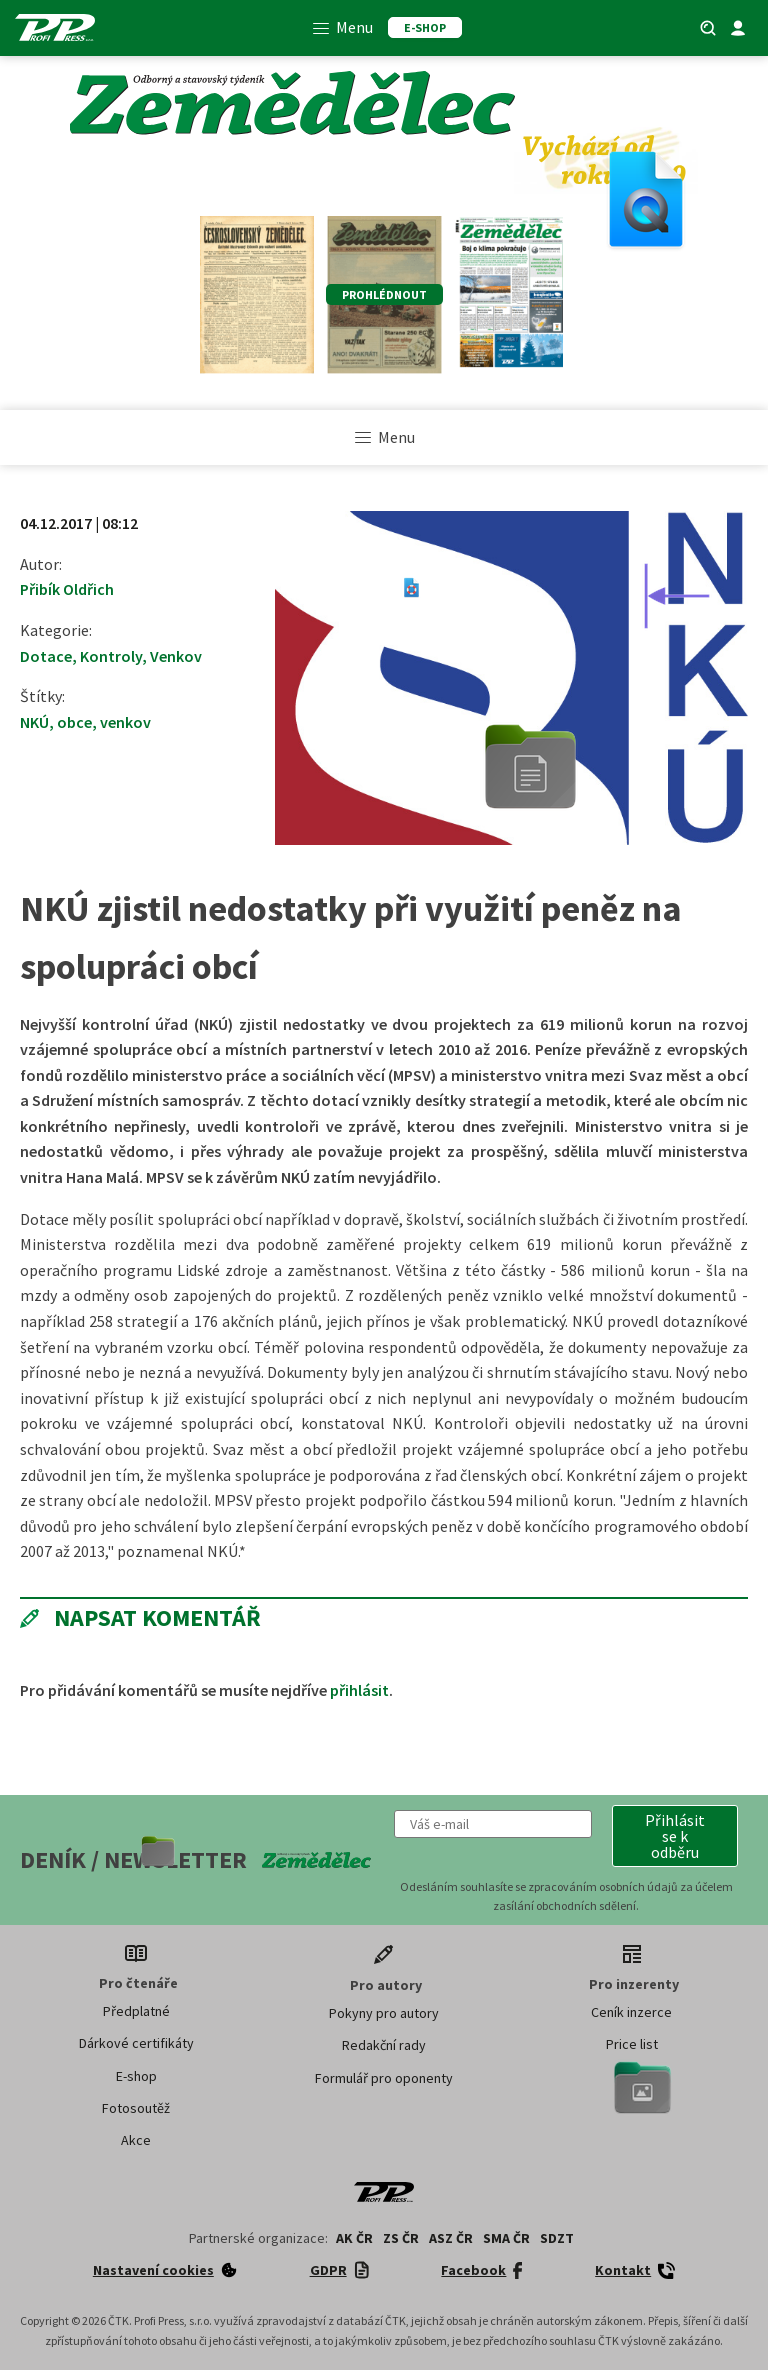 This screenshot has width=768, height=2370. I want to click on open folder to view contents, so click(158, 1851).